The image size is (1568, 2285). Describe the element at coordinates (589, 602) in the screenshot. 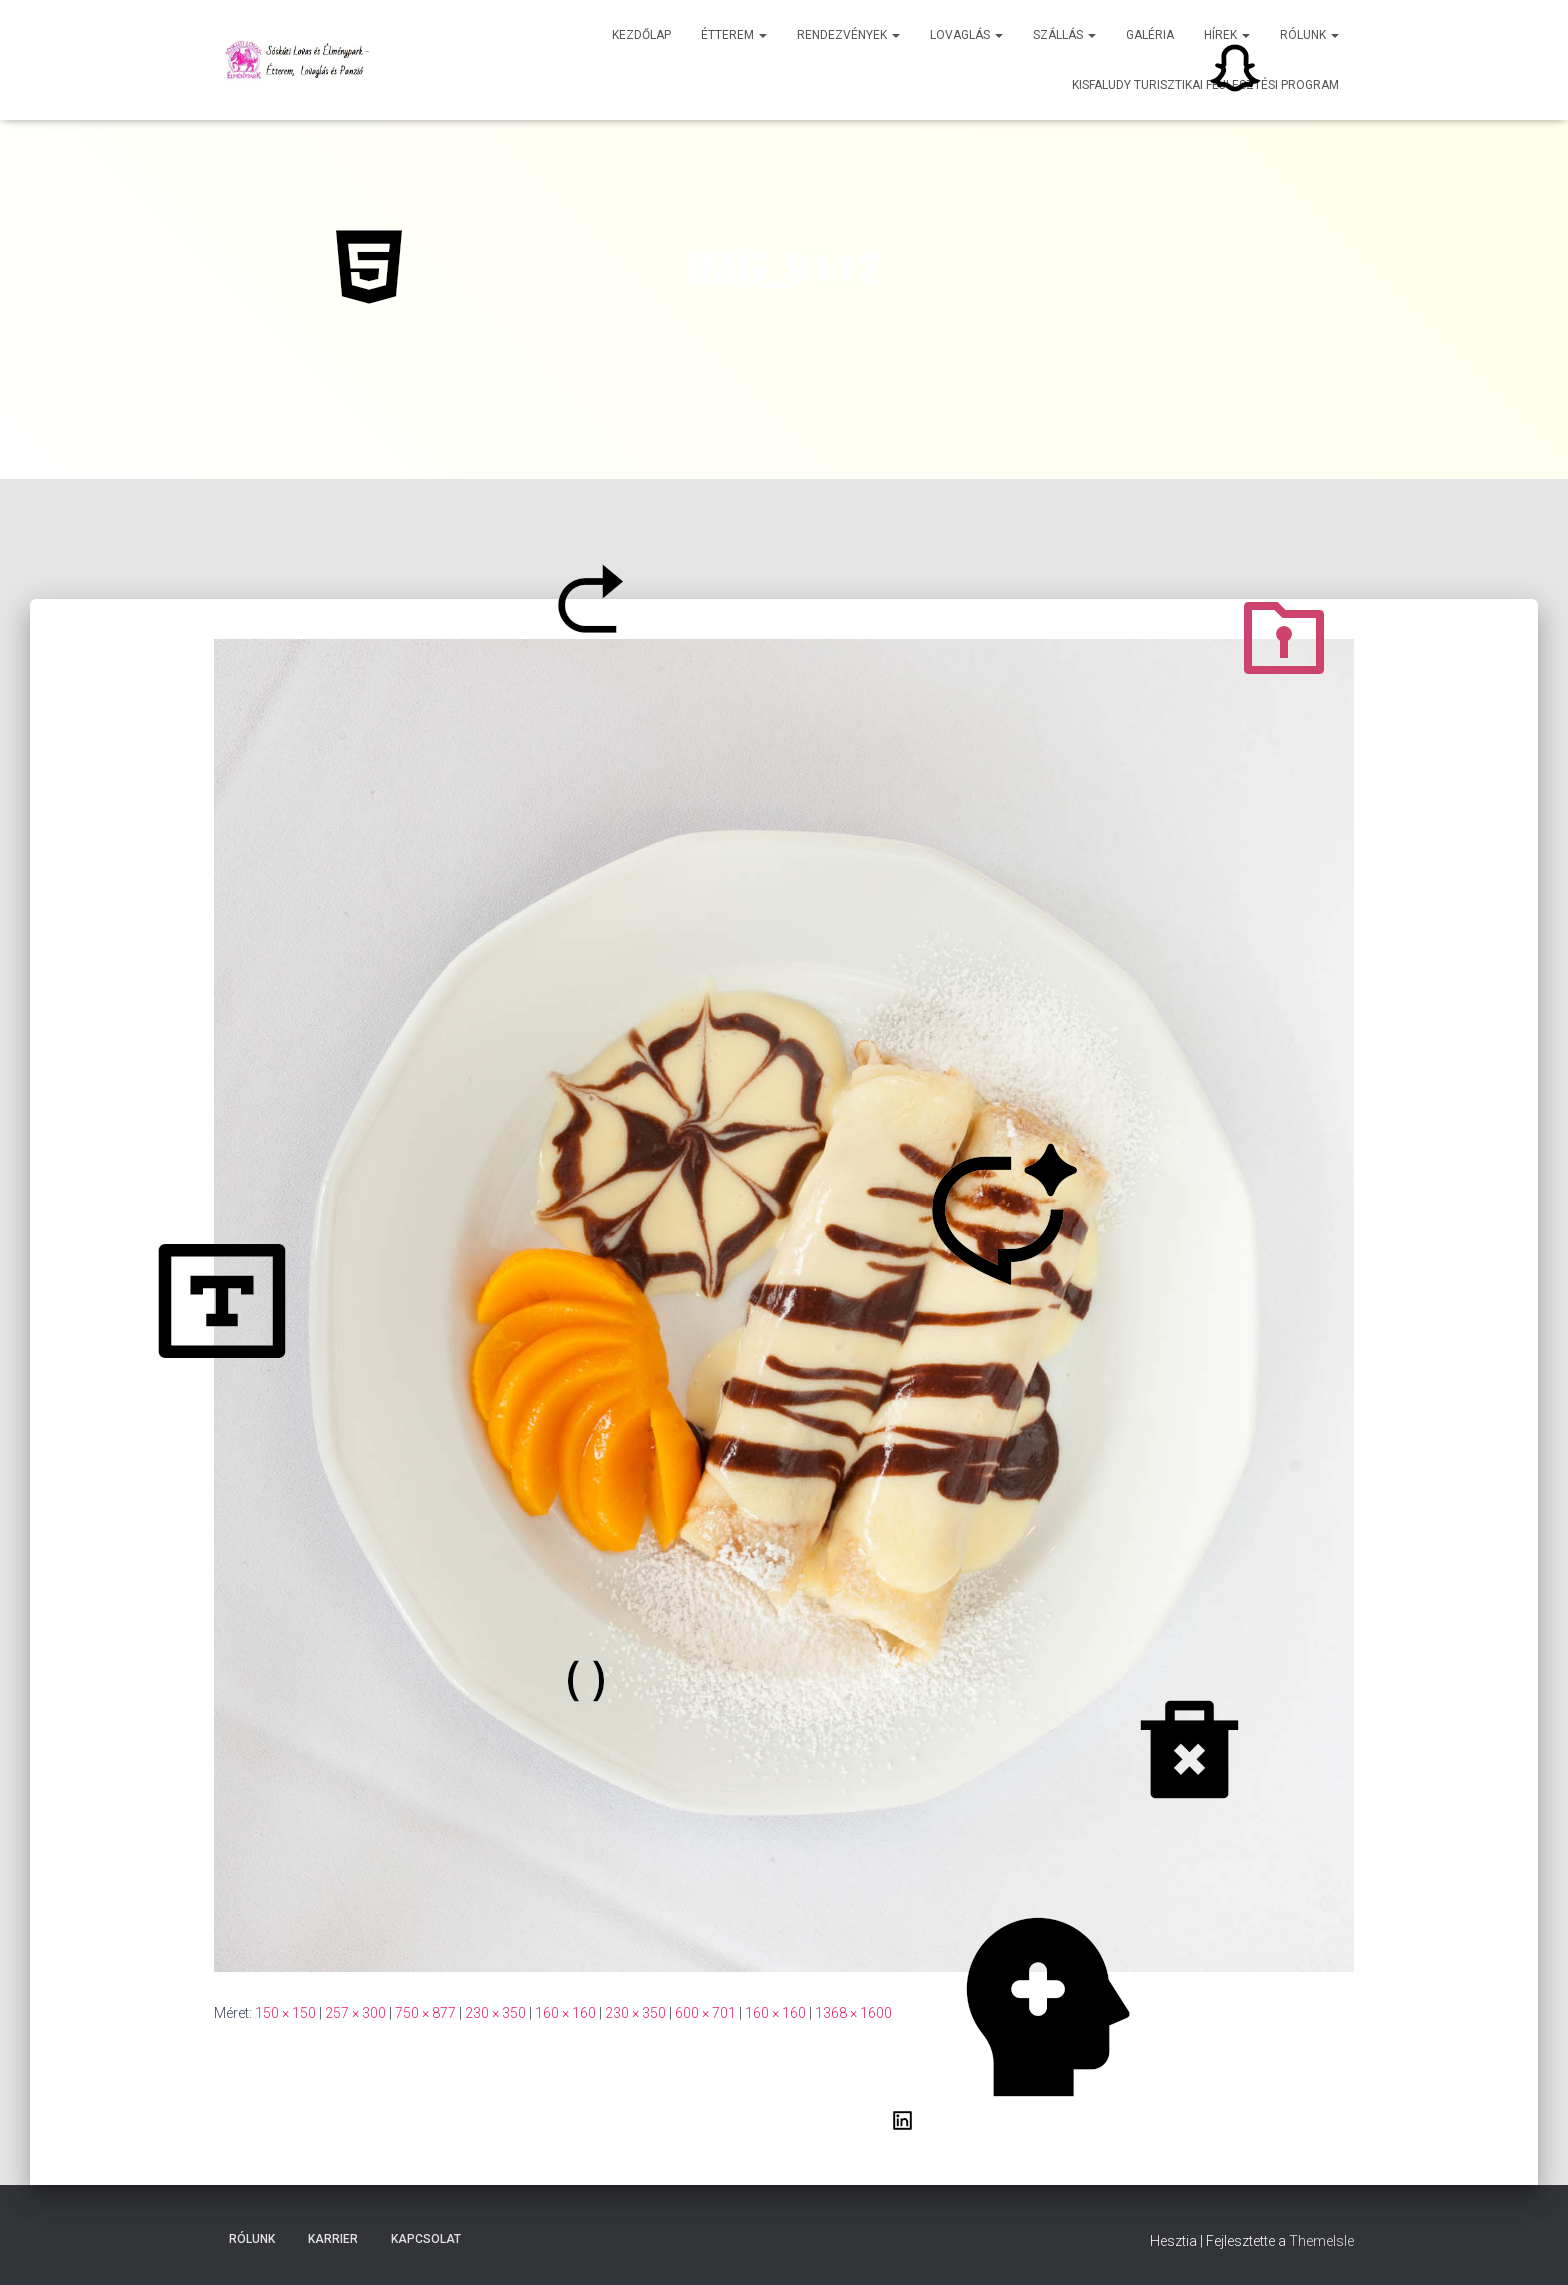

I see `redo the last action` at that location.